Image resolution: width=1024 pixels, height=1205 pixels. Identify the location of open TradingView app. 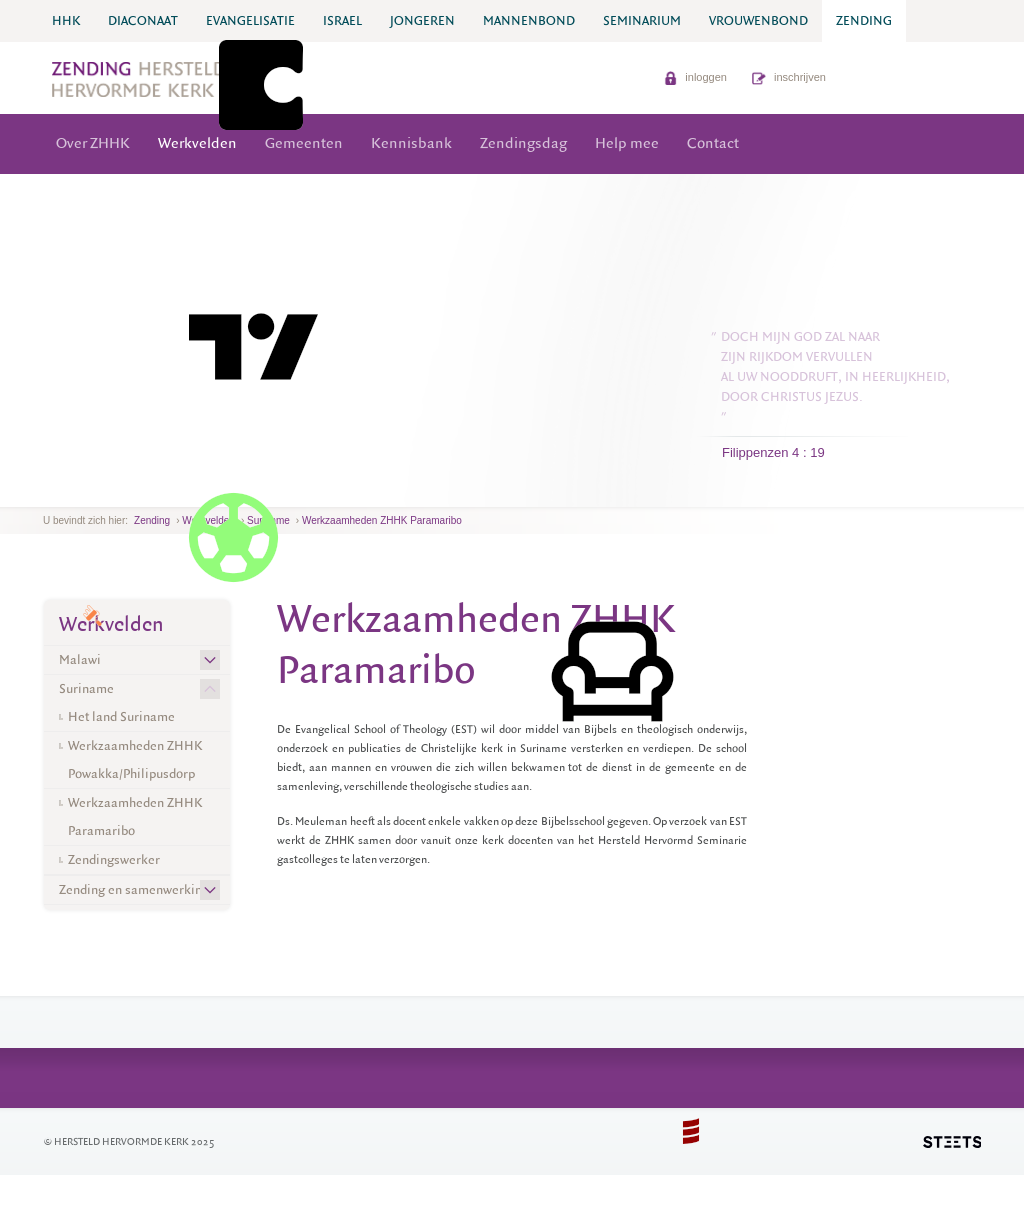
(253, 346).